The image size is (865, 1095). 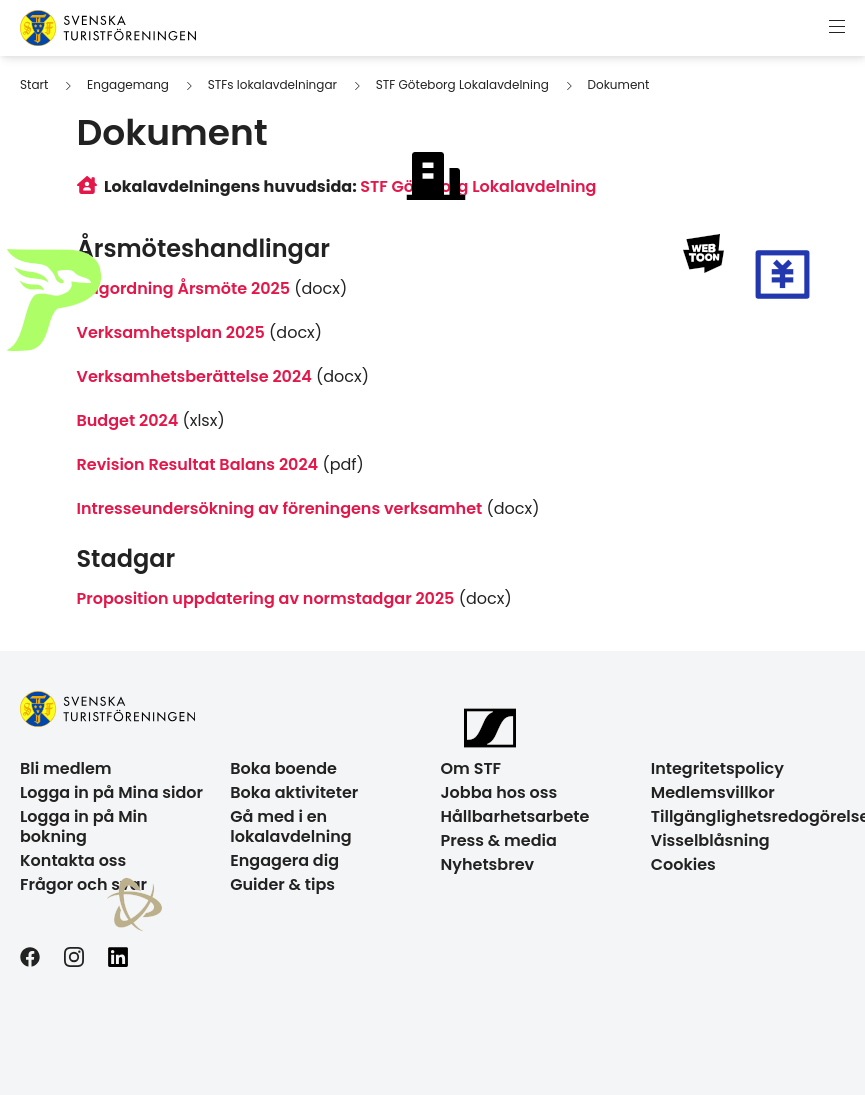 What do you see at coordinates (54, 300) in the screenshot?
I see `pelican static site generator logo` at bounding box center [54, 300].